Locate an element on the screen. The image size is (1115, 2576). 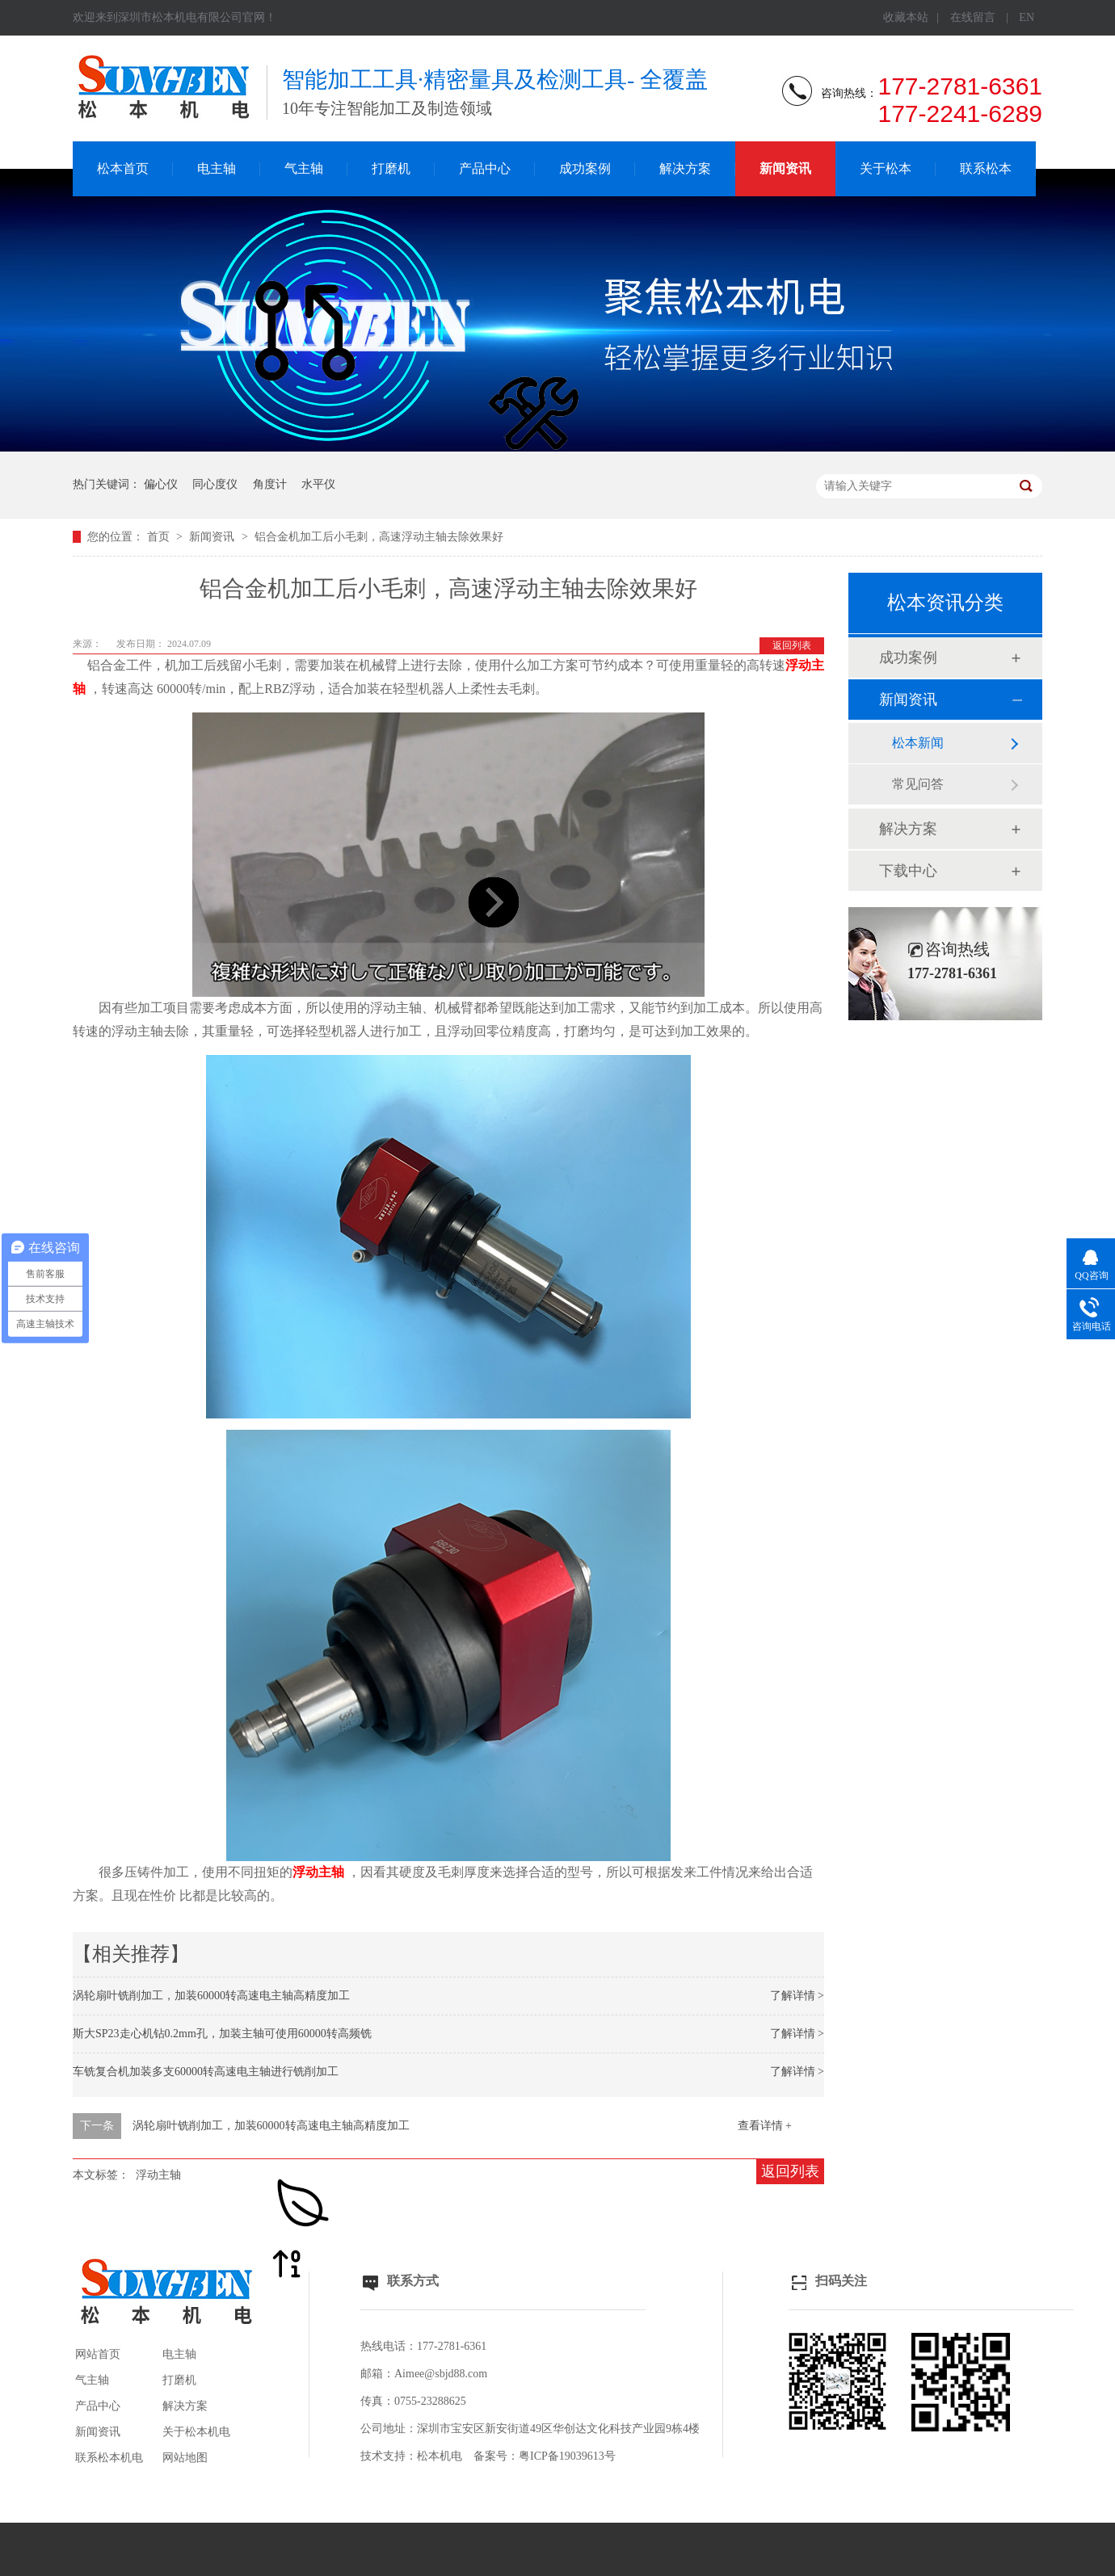
indicates eco-friendly or sustainable option is located at coordinates (303, 2203).